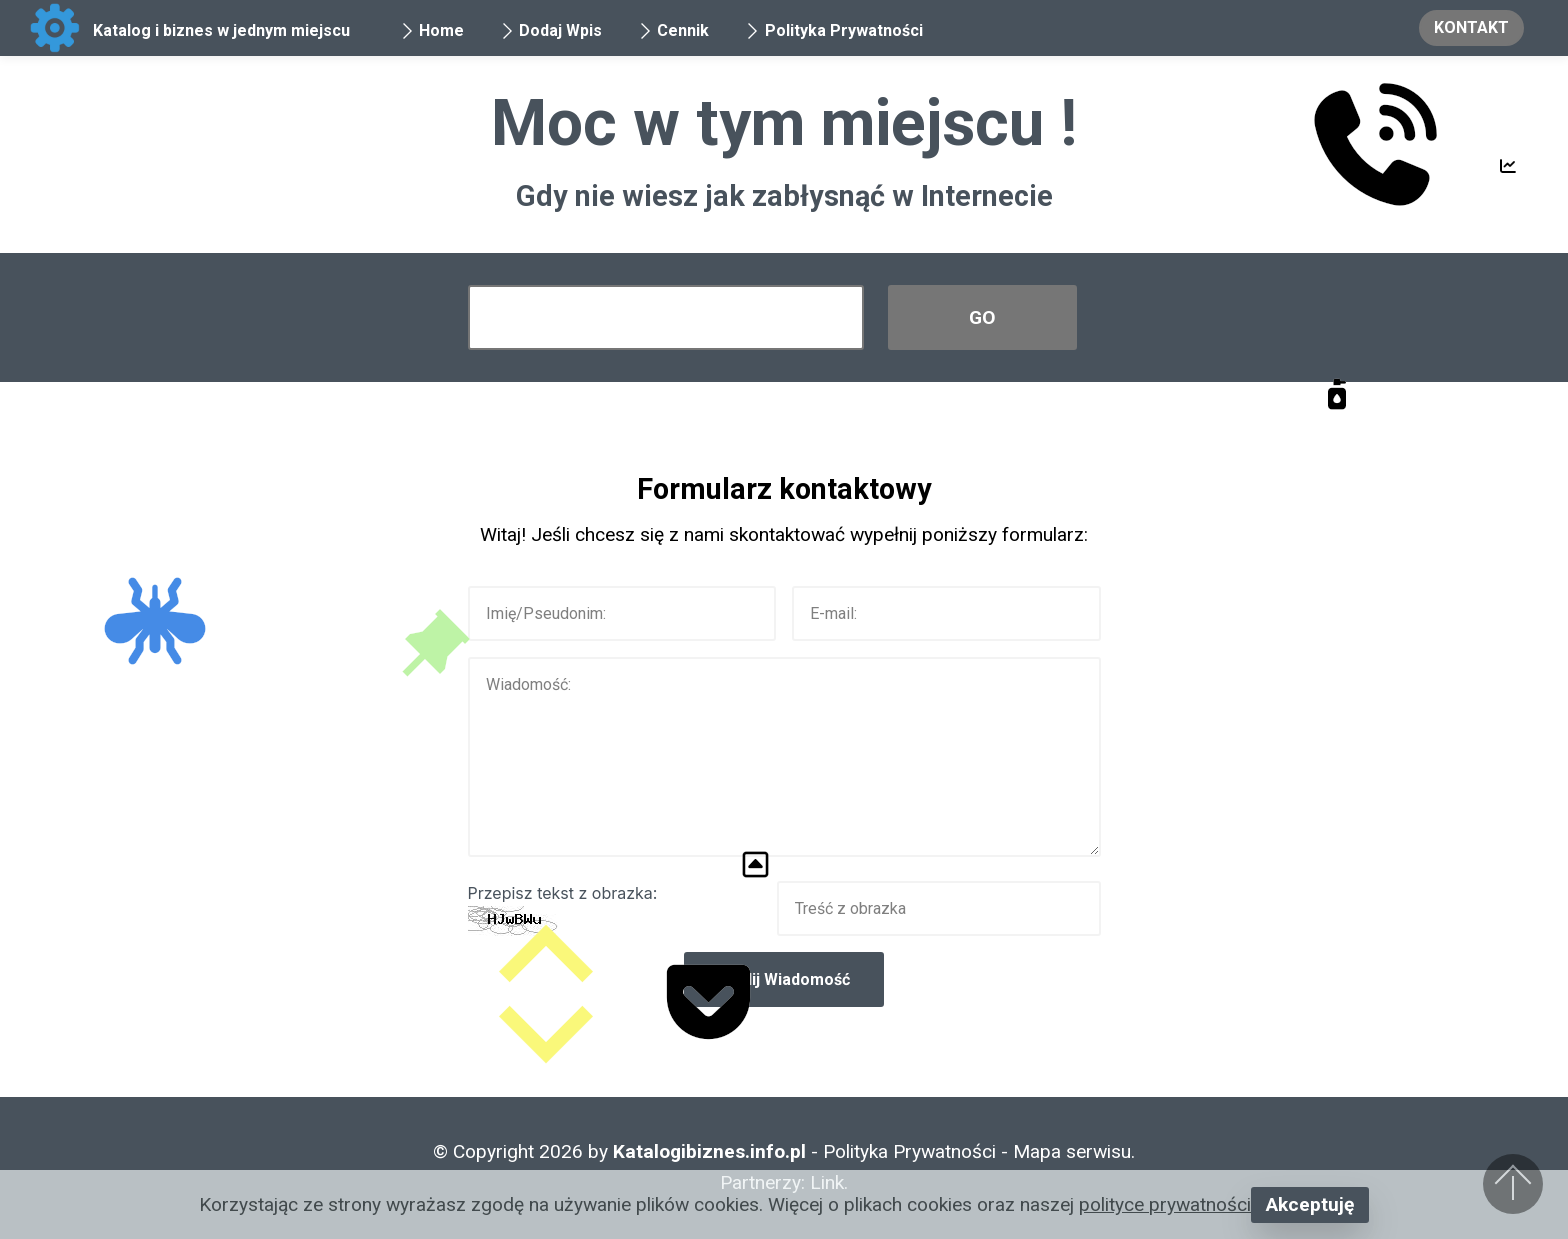 The width and height of the screenshot is (1568, 1239). What do you see at coordinates (546, 994) in the screenshot?
I see `expand or collapse content vertically` at bounding box center [546, 994].